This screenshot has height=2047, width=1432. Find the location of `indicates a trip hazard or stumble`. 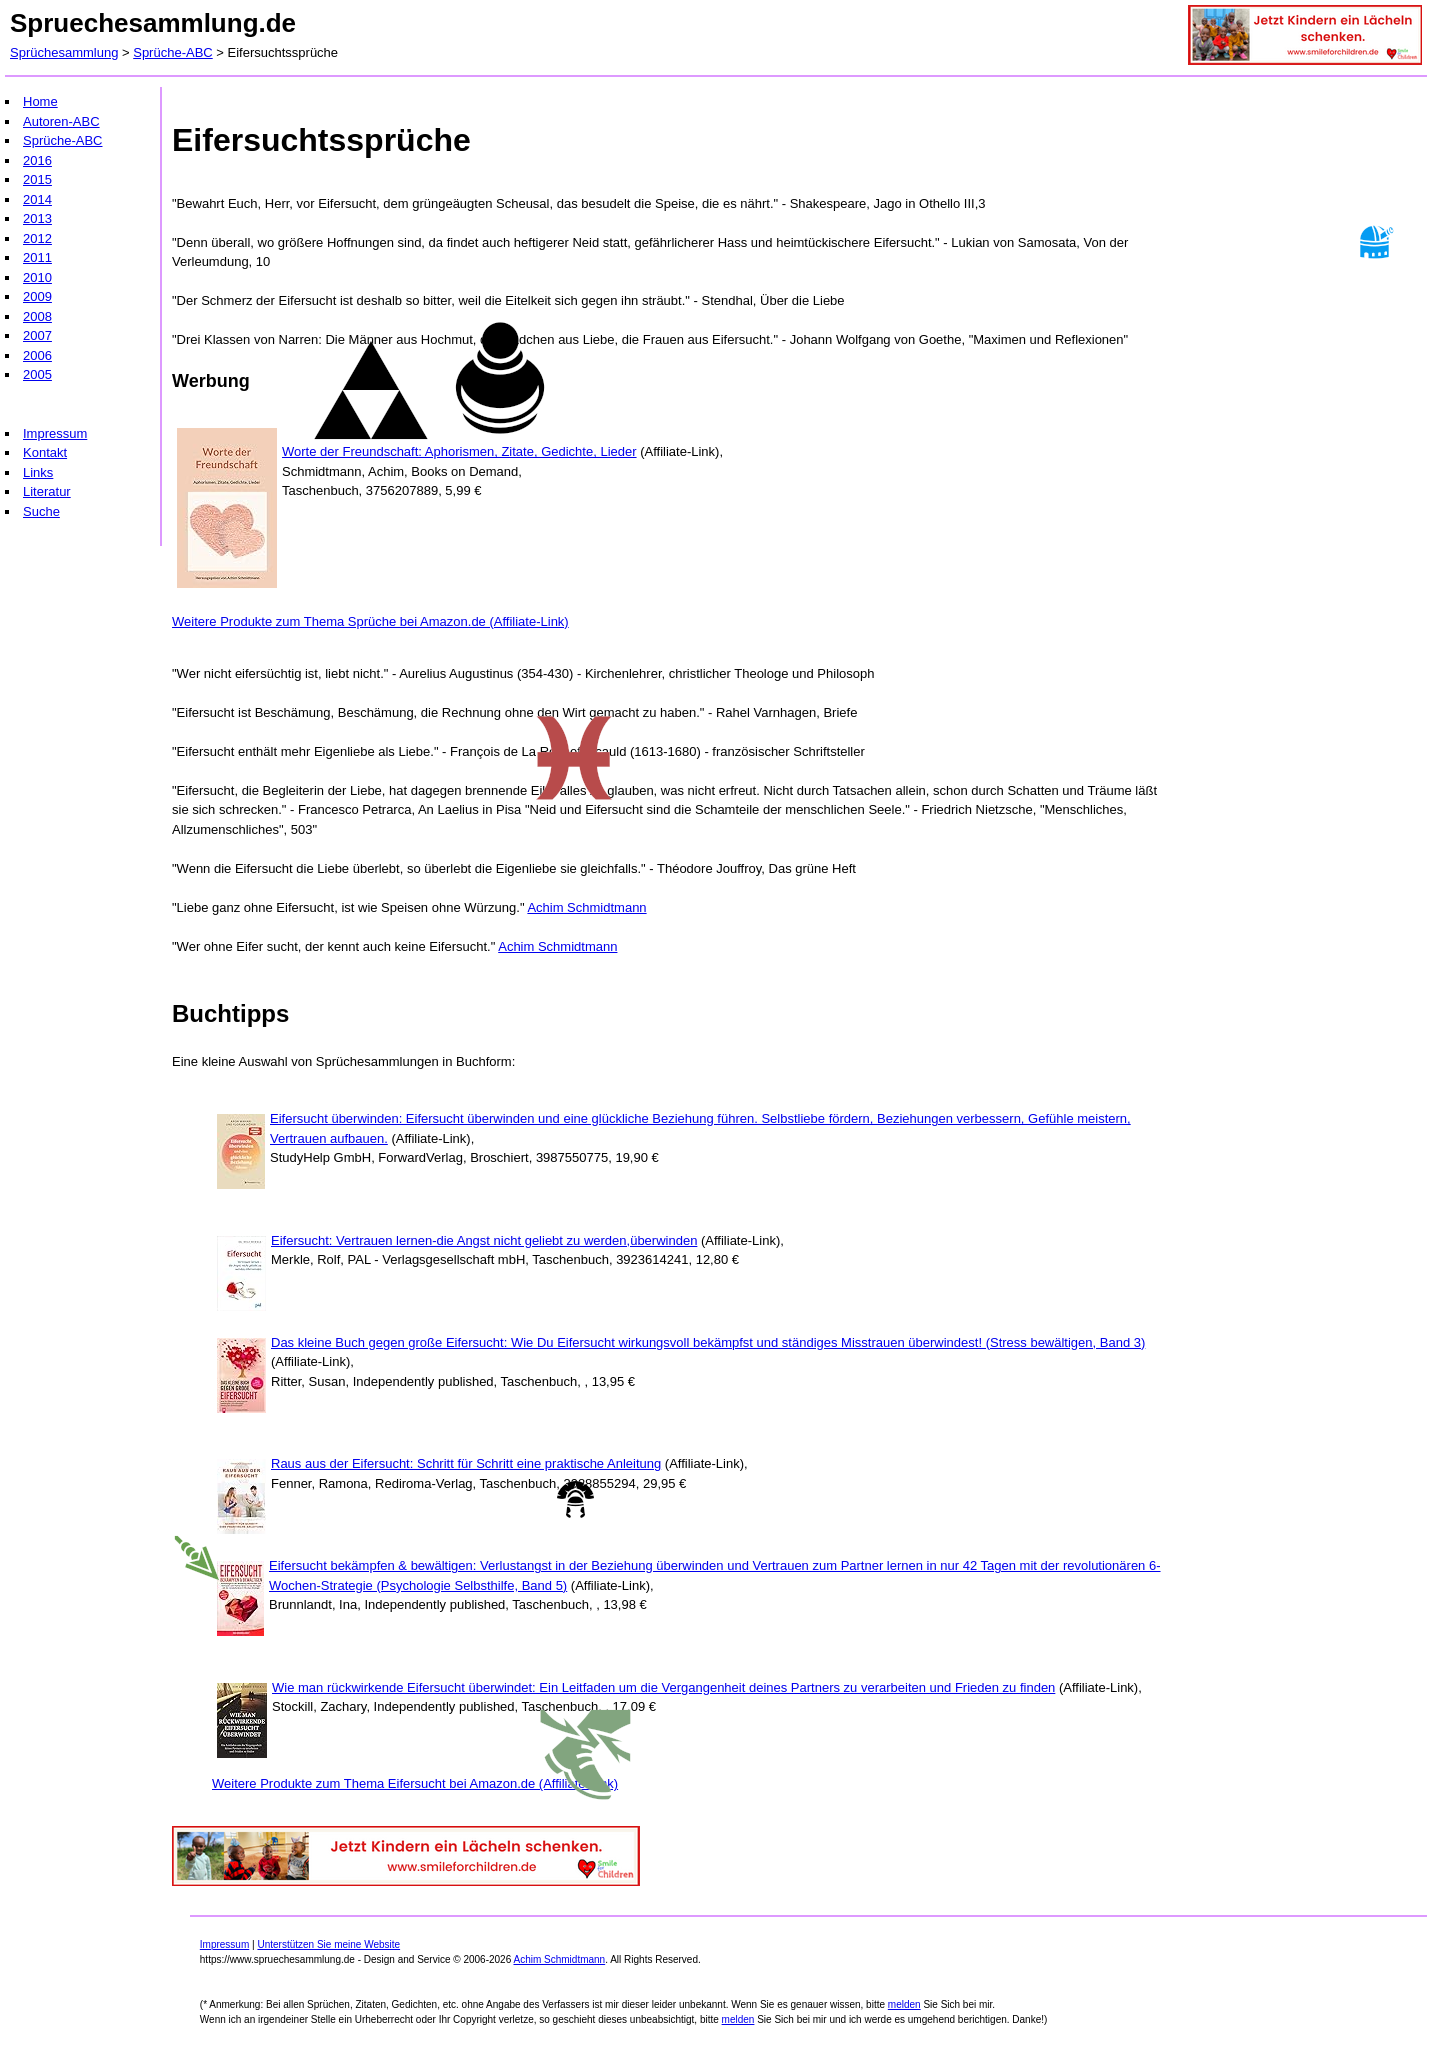

indicates a trip hazard or stumble is located at coordinates (585, 1754).